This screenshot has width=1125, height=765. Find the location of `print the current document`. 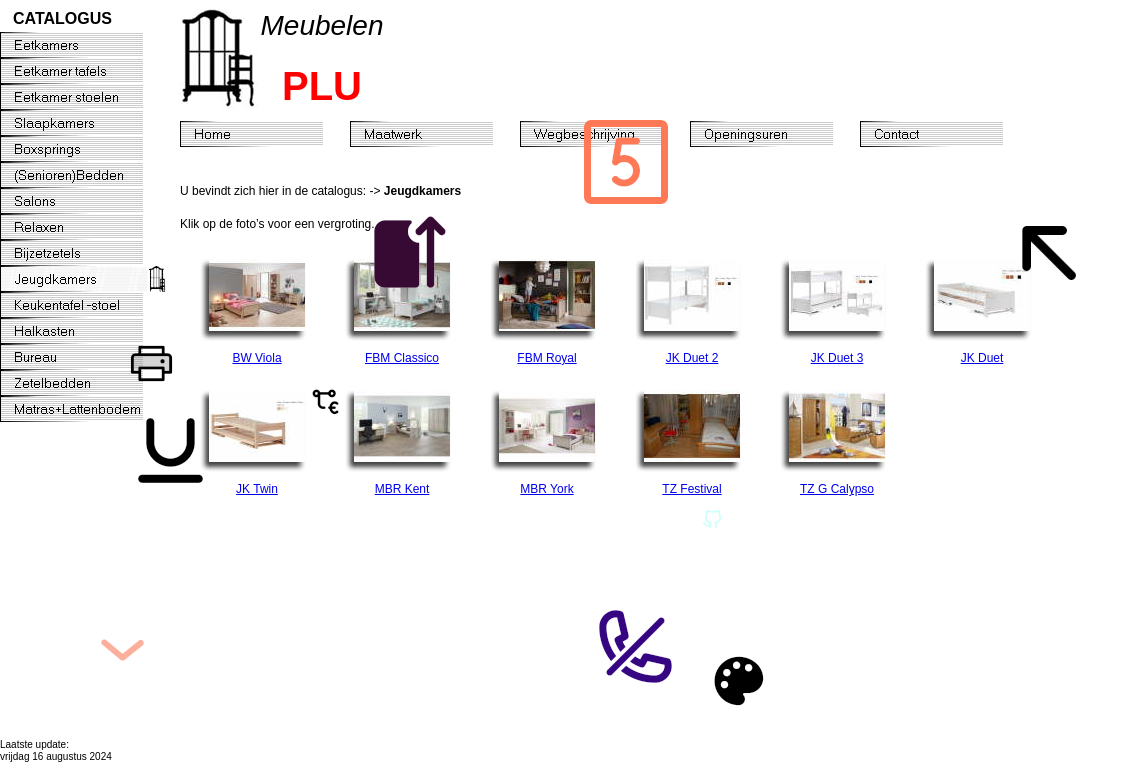

print the current document is located at coordinates (151, 363).